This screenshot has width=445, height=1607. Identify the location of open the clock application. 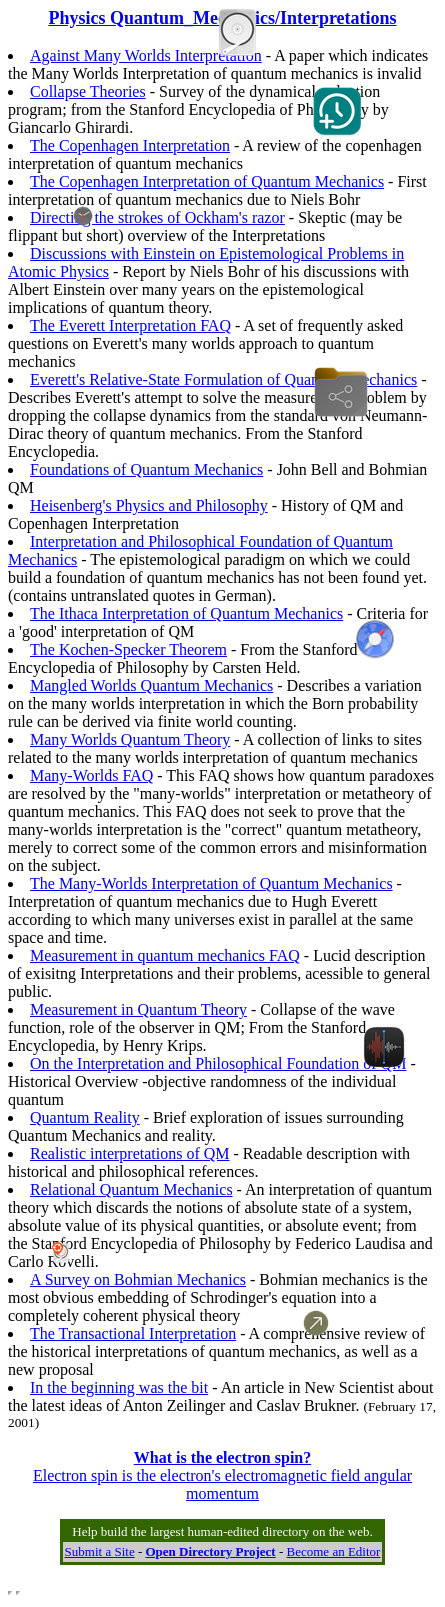
(83, 216).